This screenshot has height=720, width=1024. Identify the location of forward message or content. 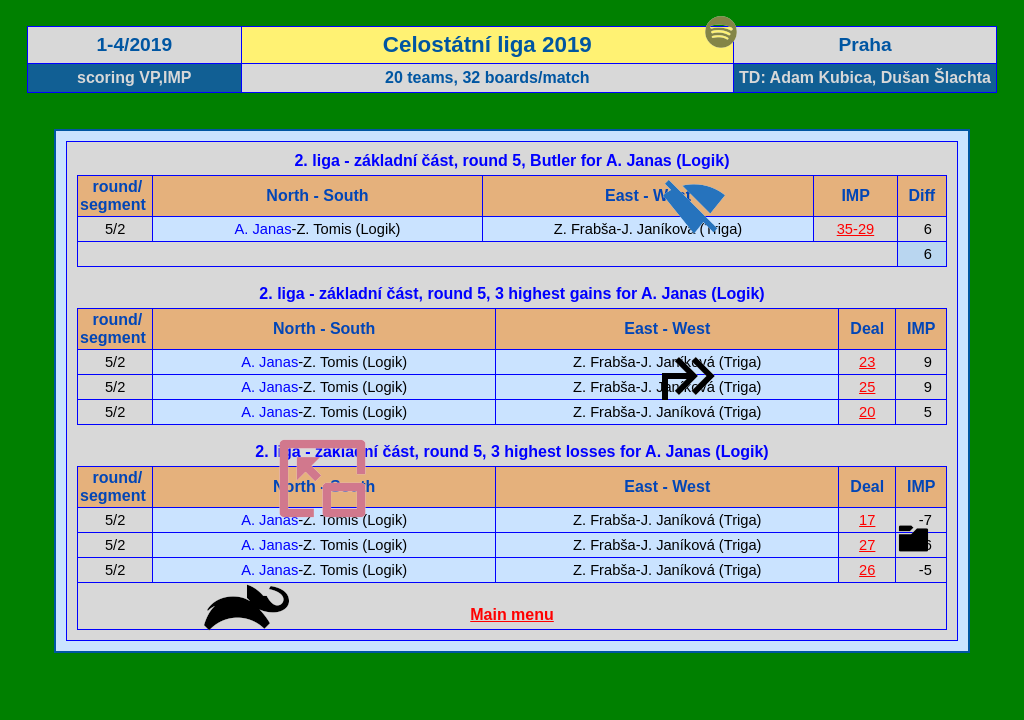
(686, 379).